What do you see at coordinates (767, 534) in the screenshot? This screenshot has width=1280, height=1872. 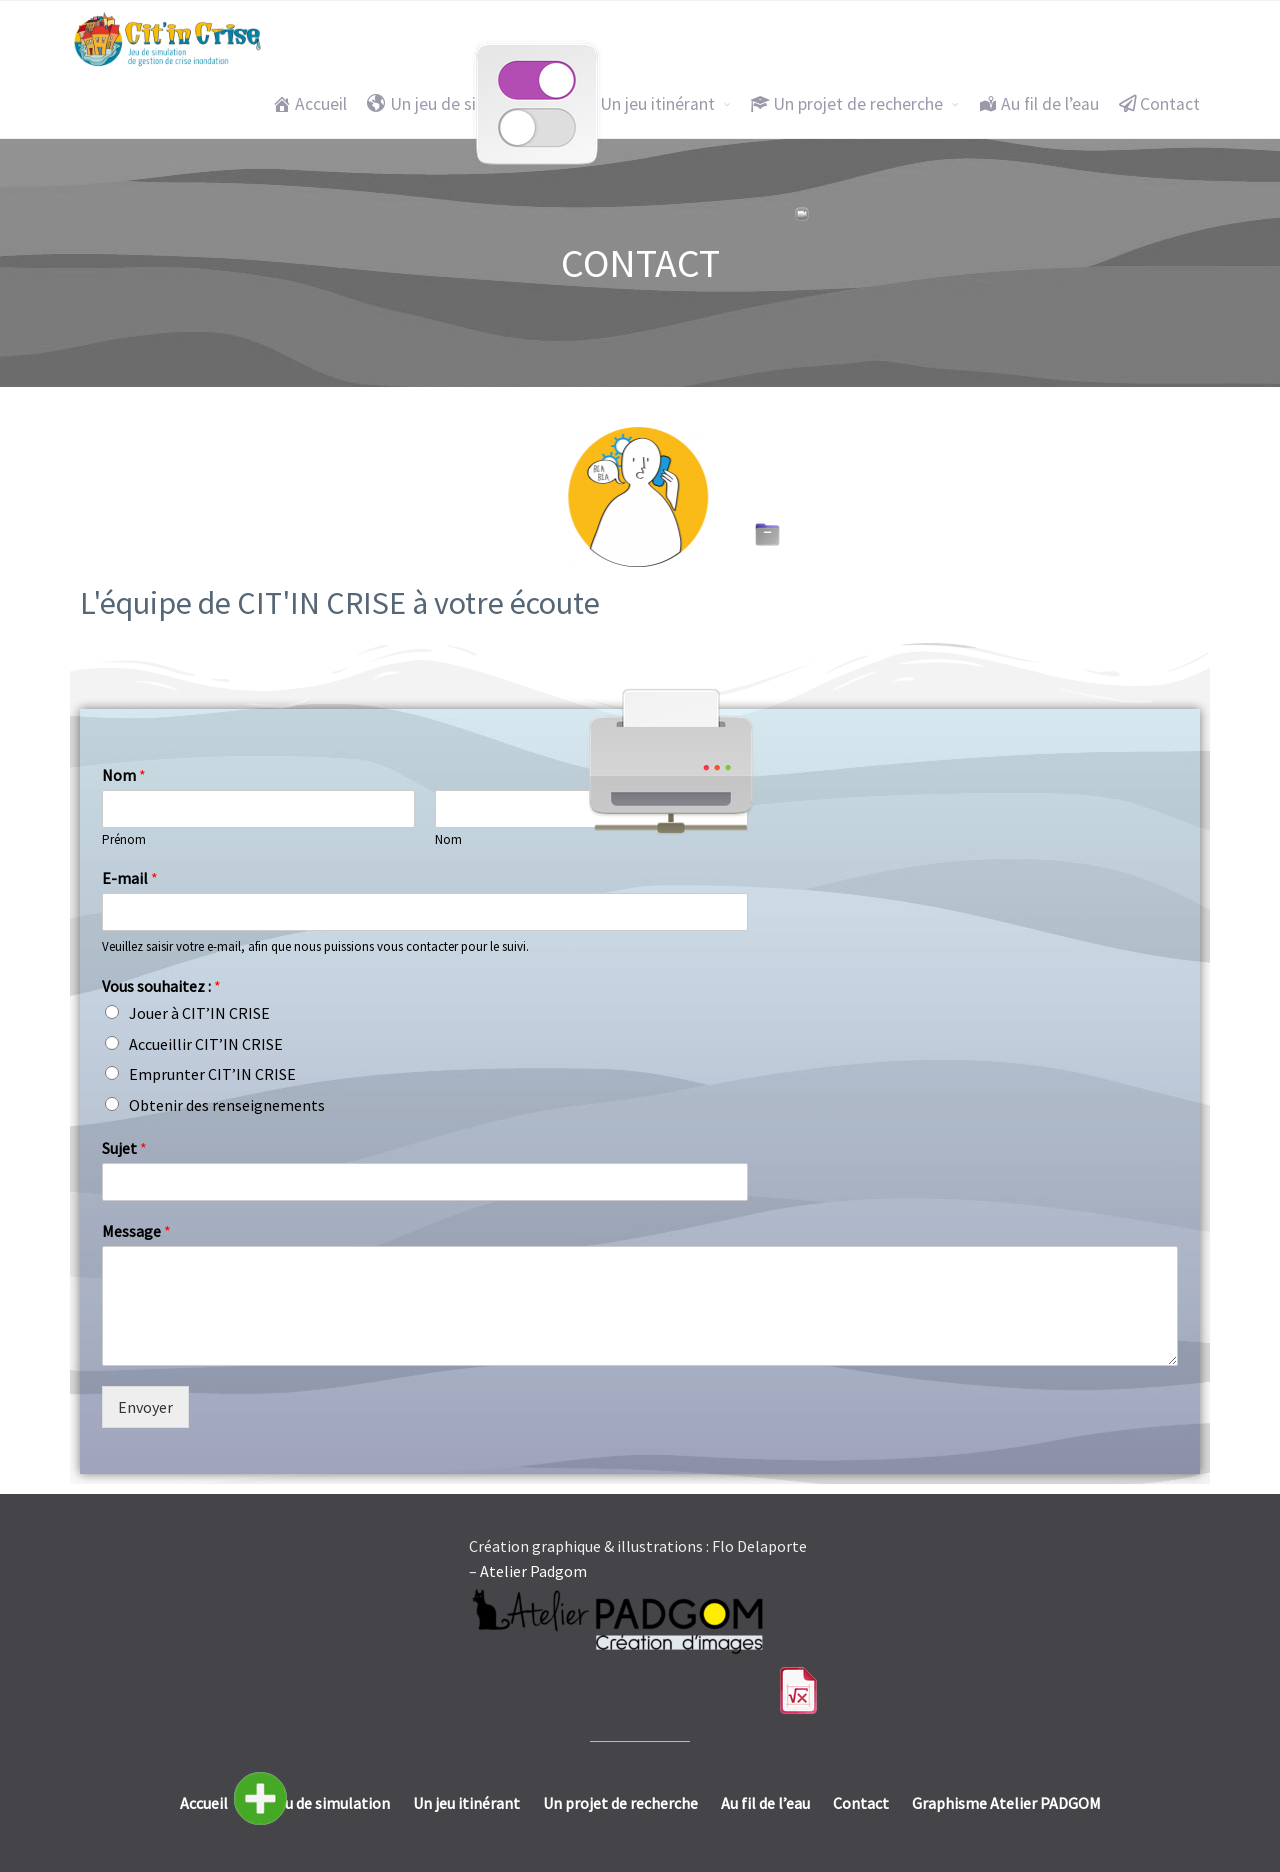 I see `open the file manager application` at bounding box center [767, 534].